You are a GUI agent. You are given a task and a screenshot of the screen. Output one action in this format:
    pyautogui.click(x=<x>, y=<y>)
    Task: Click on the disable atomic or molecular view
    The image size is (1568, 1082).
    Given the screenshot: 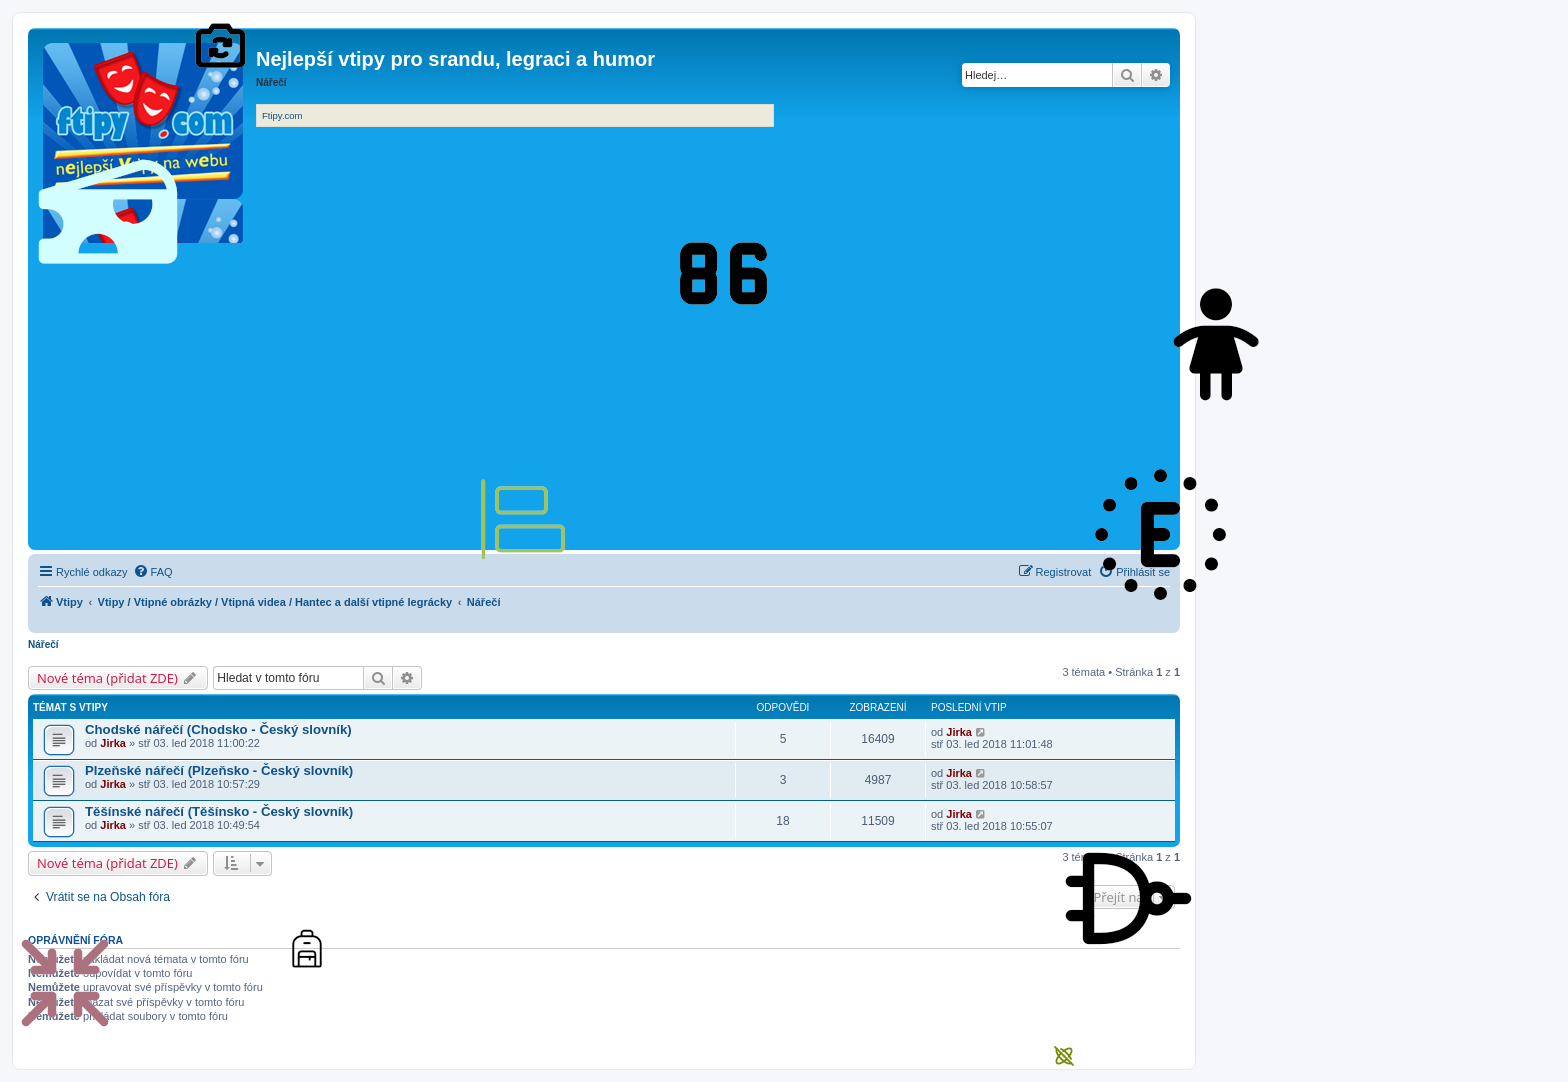 What is the action you would take?
    pyautogui.click(x=1064, y=1056)
    